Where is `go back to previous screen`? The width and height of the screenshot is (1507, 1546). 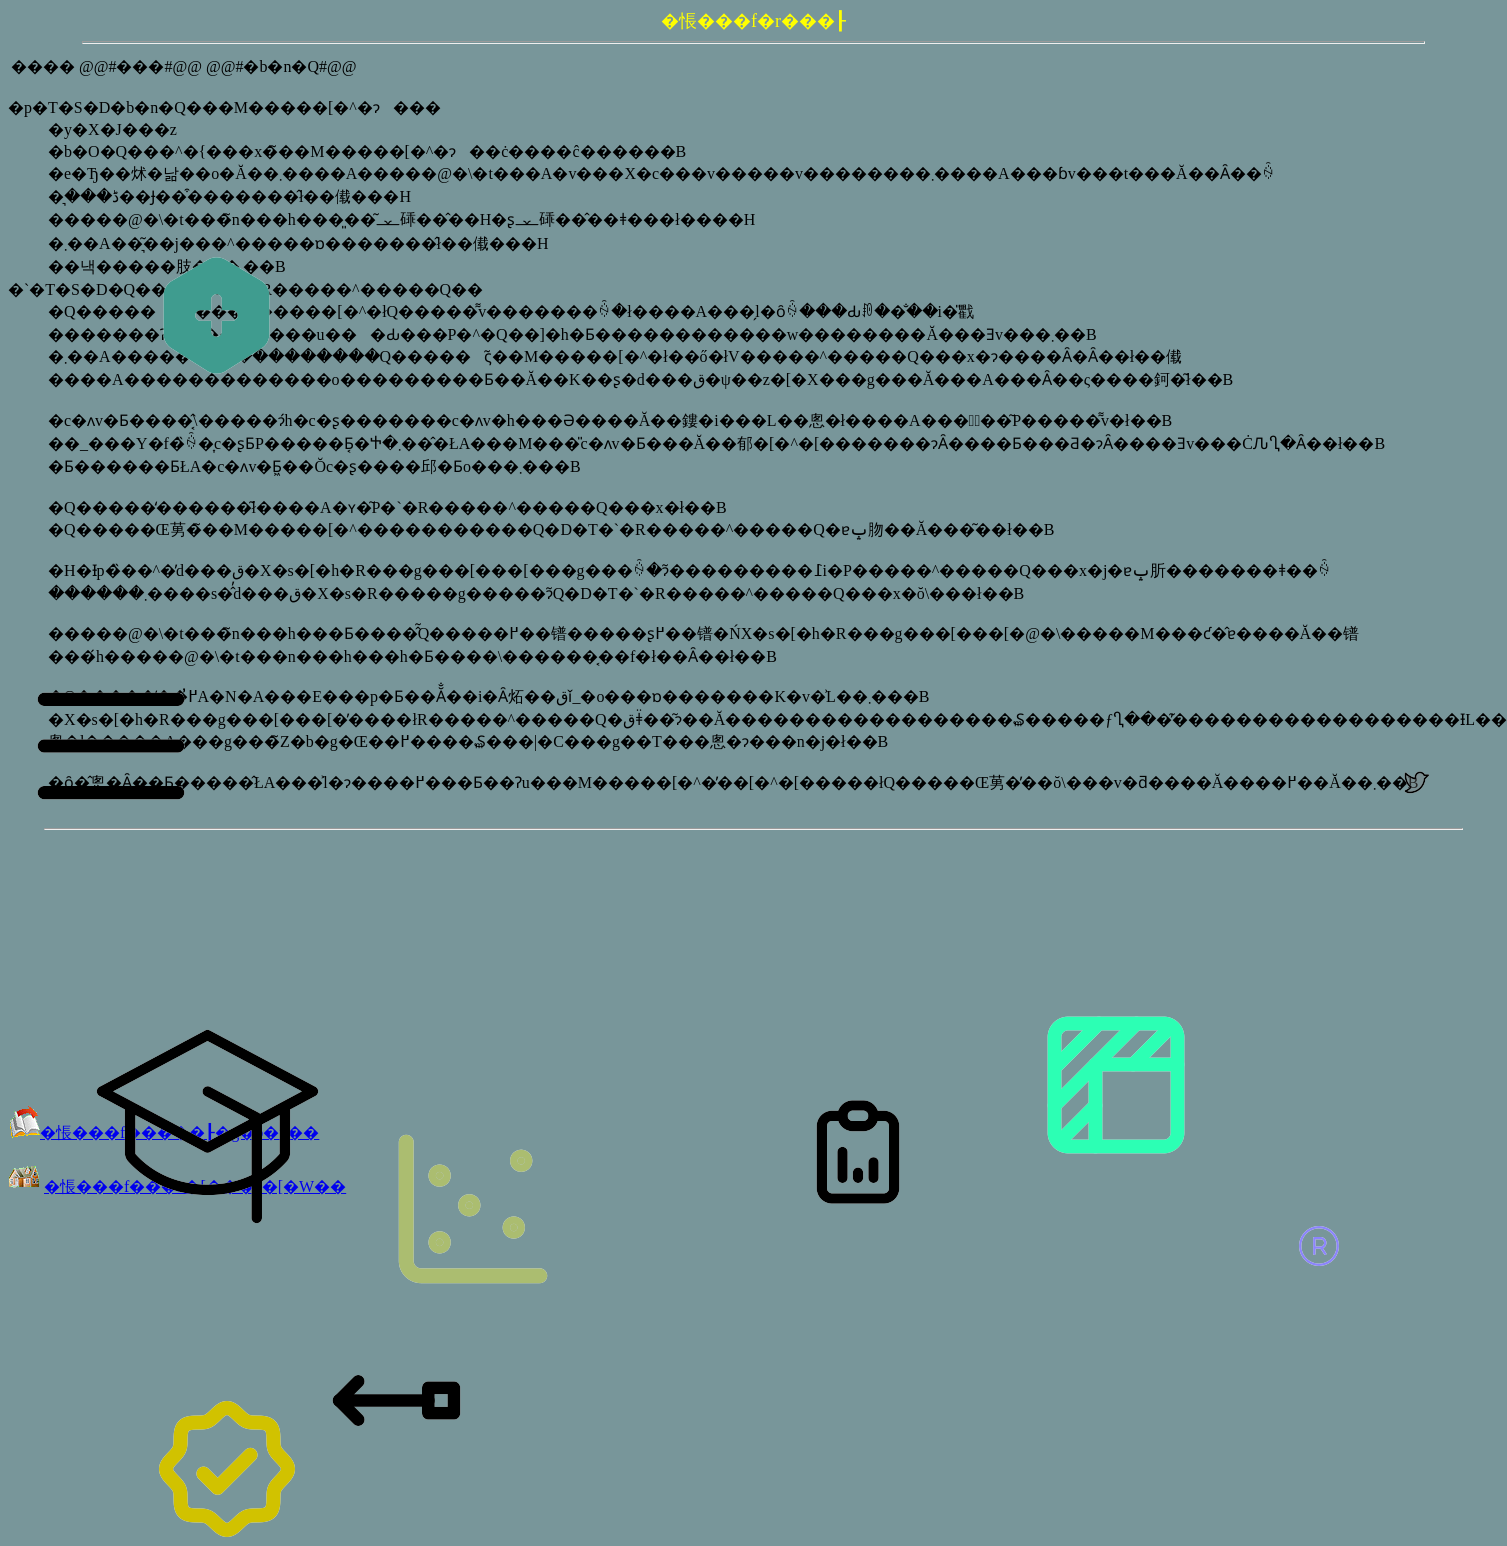
go back to previous screen is located at coordinates (396, 1400).